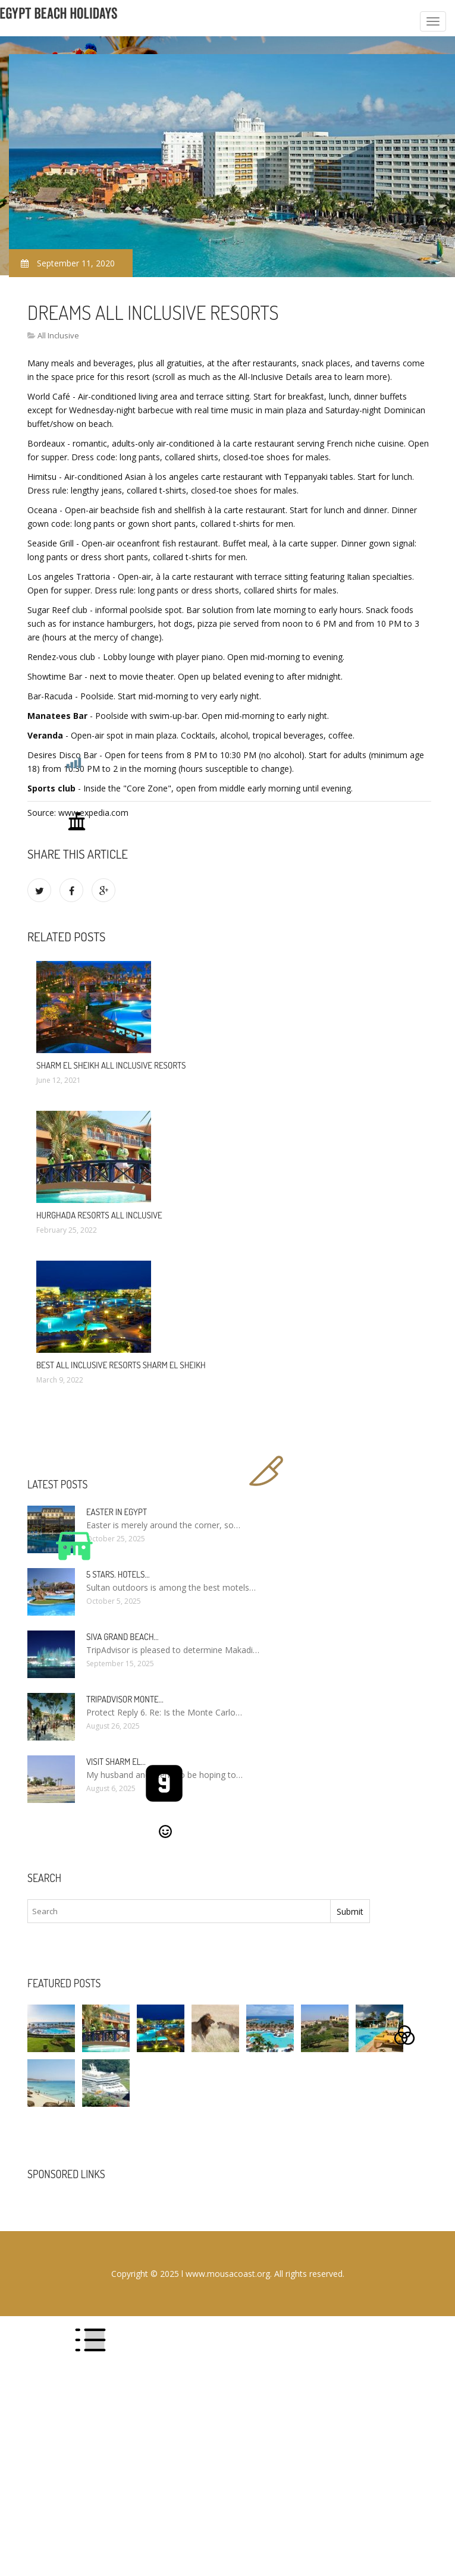 Image resolution: width=455 pixels, height=2576 pixels. Describe the element at coordinates (74, 763) in the screenshot. I see `indicates cellular network signal strength` at that location.